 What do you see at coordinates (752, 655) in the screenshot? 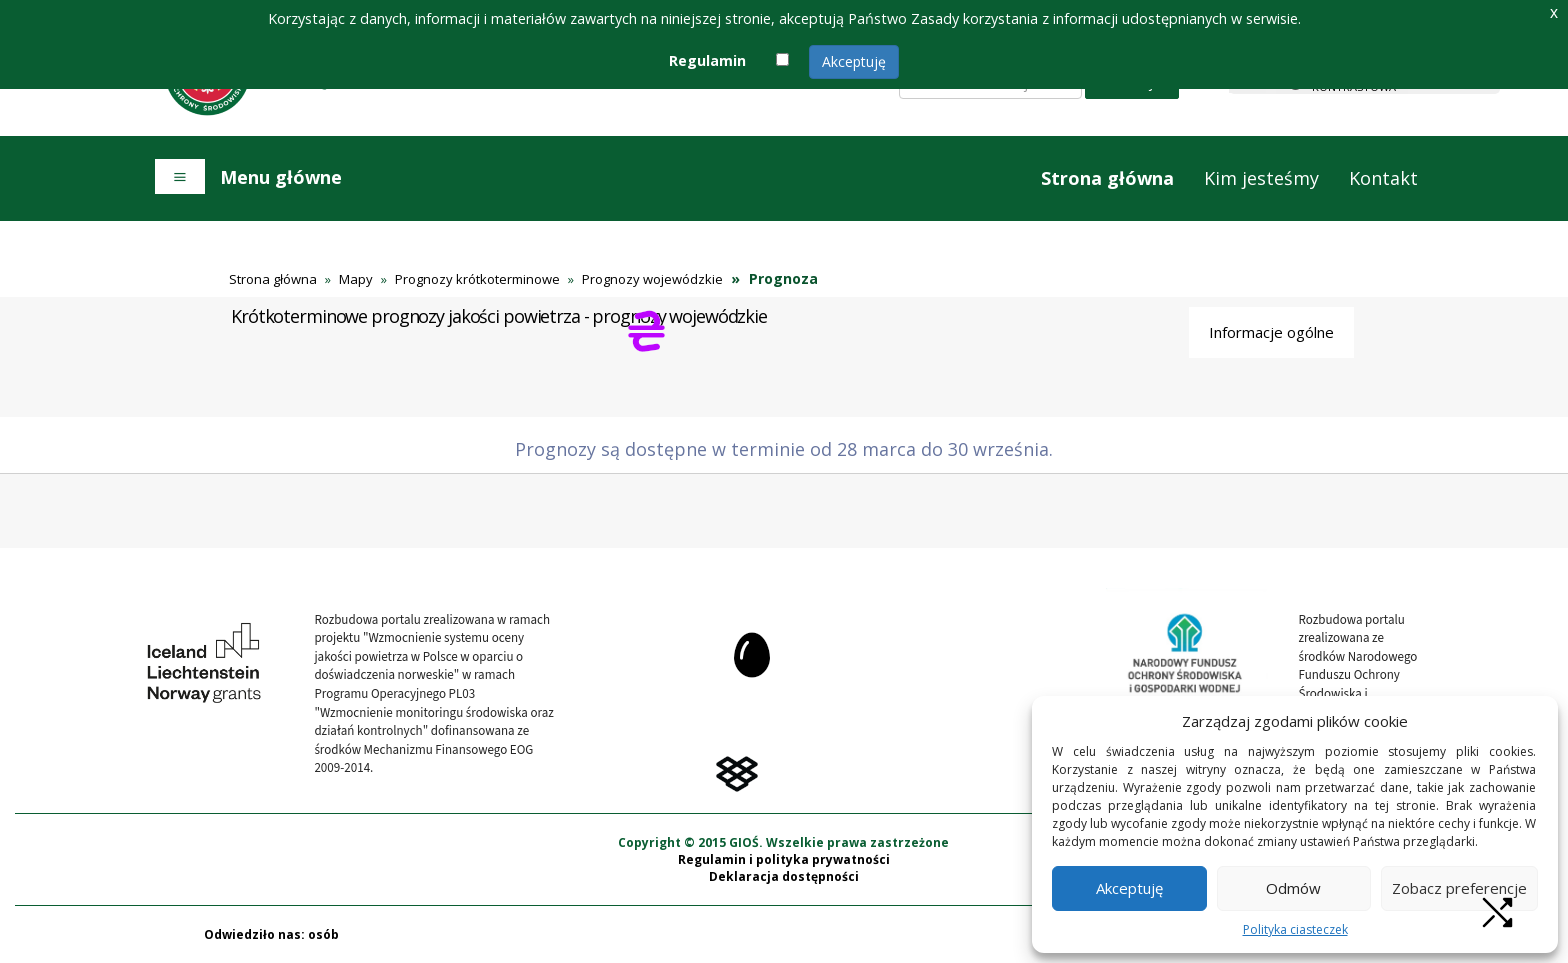
I see `indicates food or breakfast-related content` at bounding box center [752, 655].